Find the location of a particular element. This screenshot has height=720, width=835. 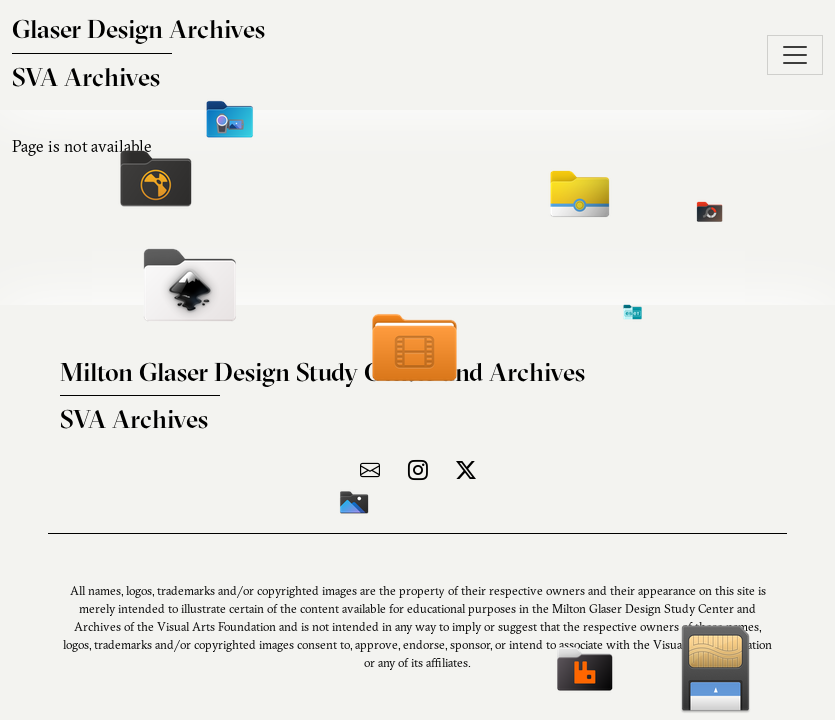

smartmedia memory card storage device is located at coordinates (715, 669).